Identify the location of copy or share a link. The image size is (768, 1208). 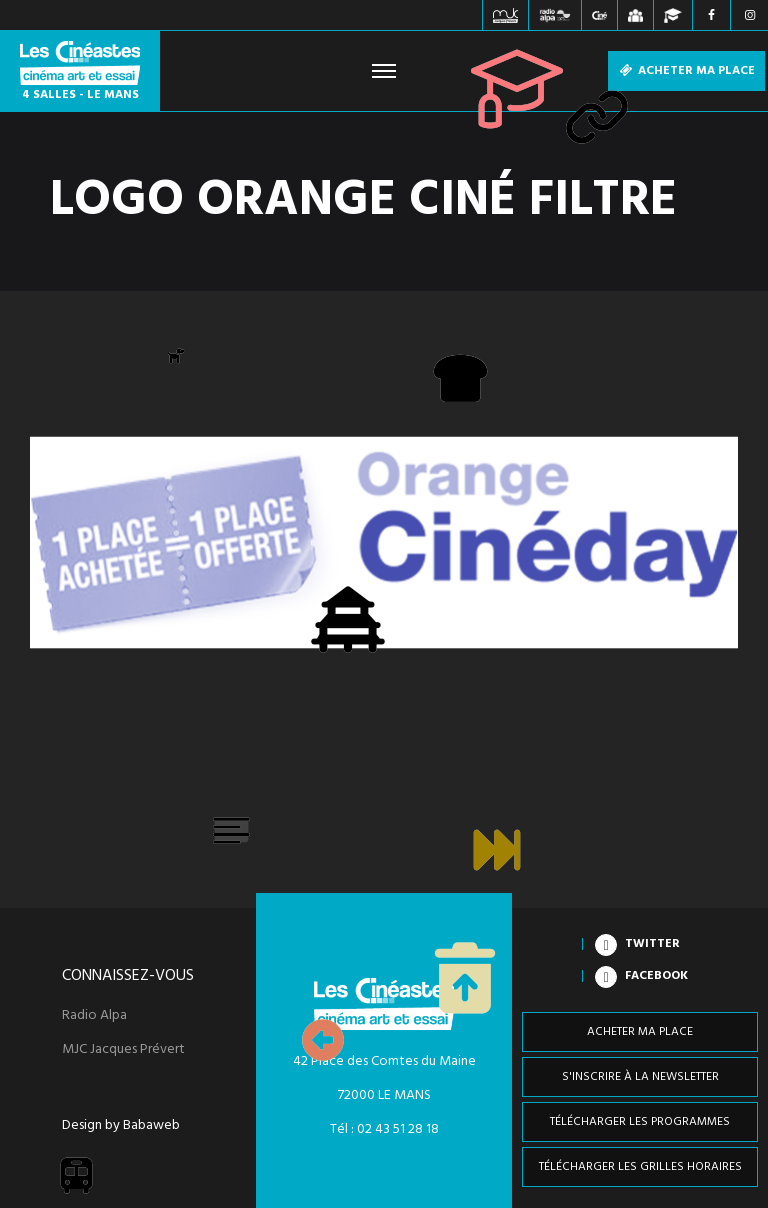
(597, 117).